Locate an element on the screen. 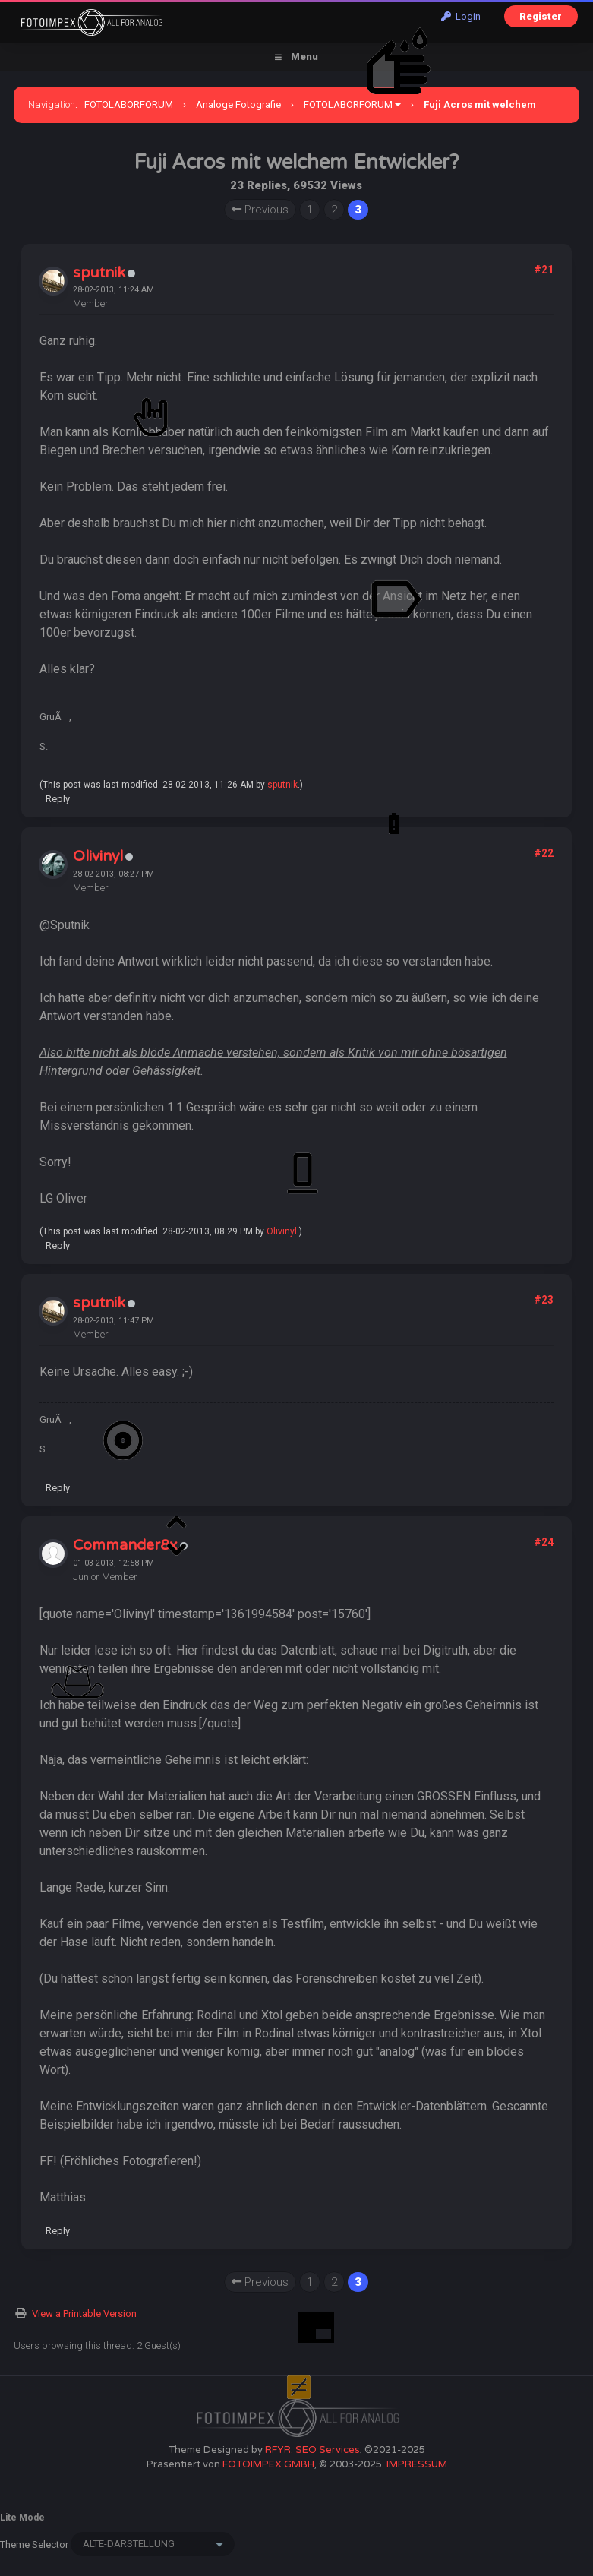 The image size is (593, 2576). express love or appreciation is located at coordinates (151, 416).